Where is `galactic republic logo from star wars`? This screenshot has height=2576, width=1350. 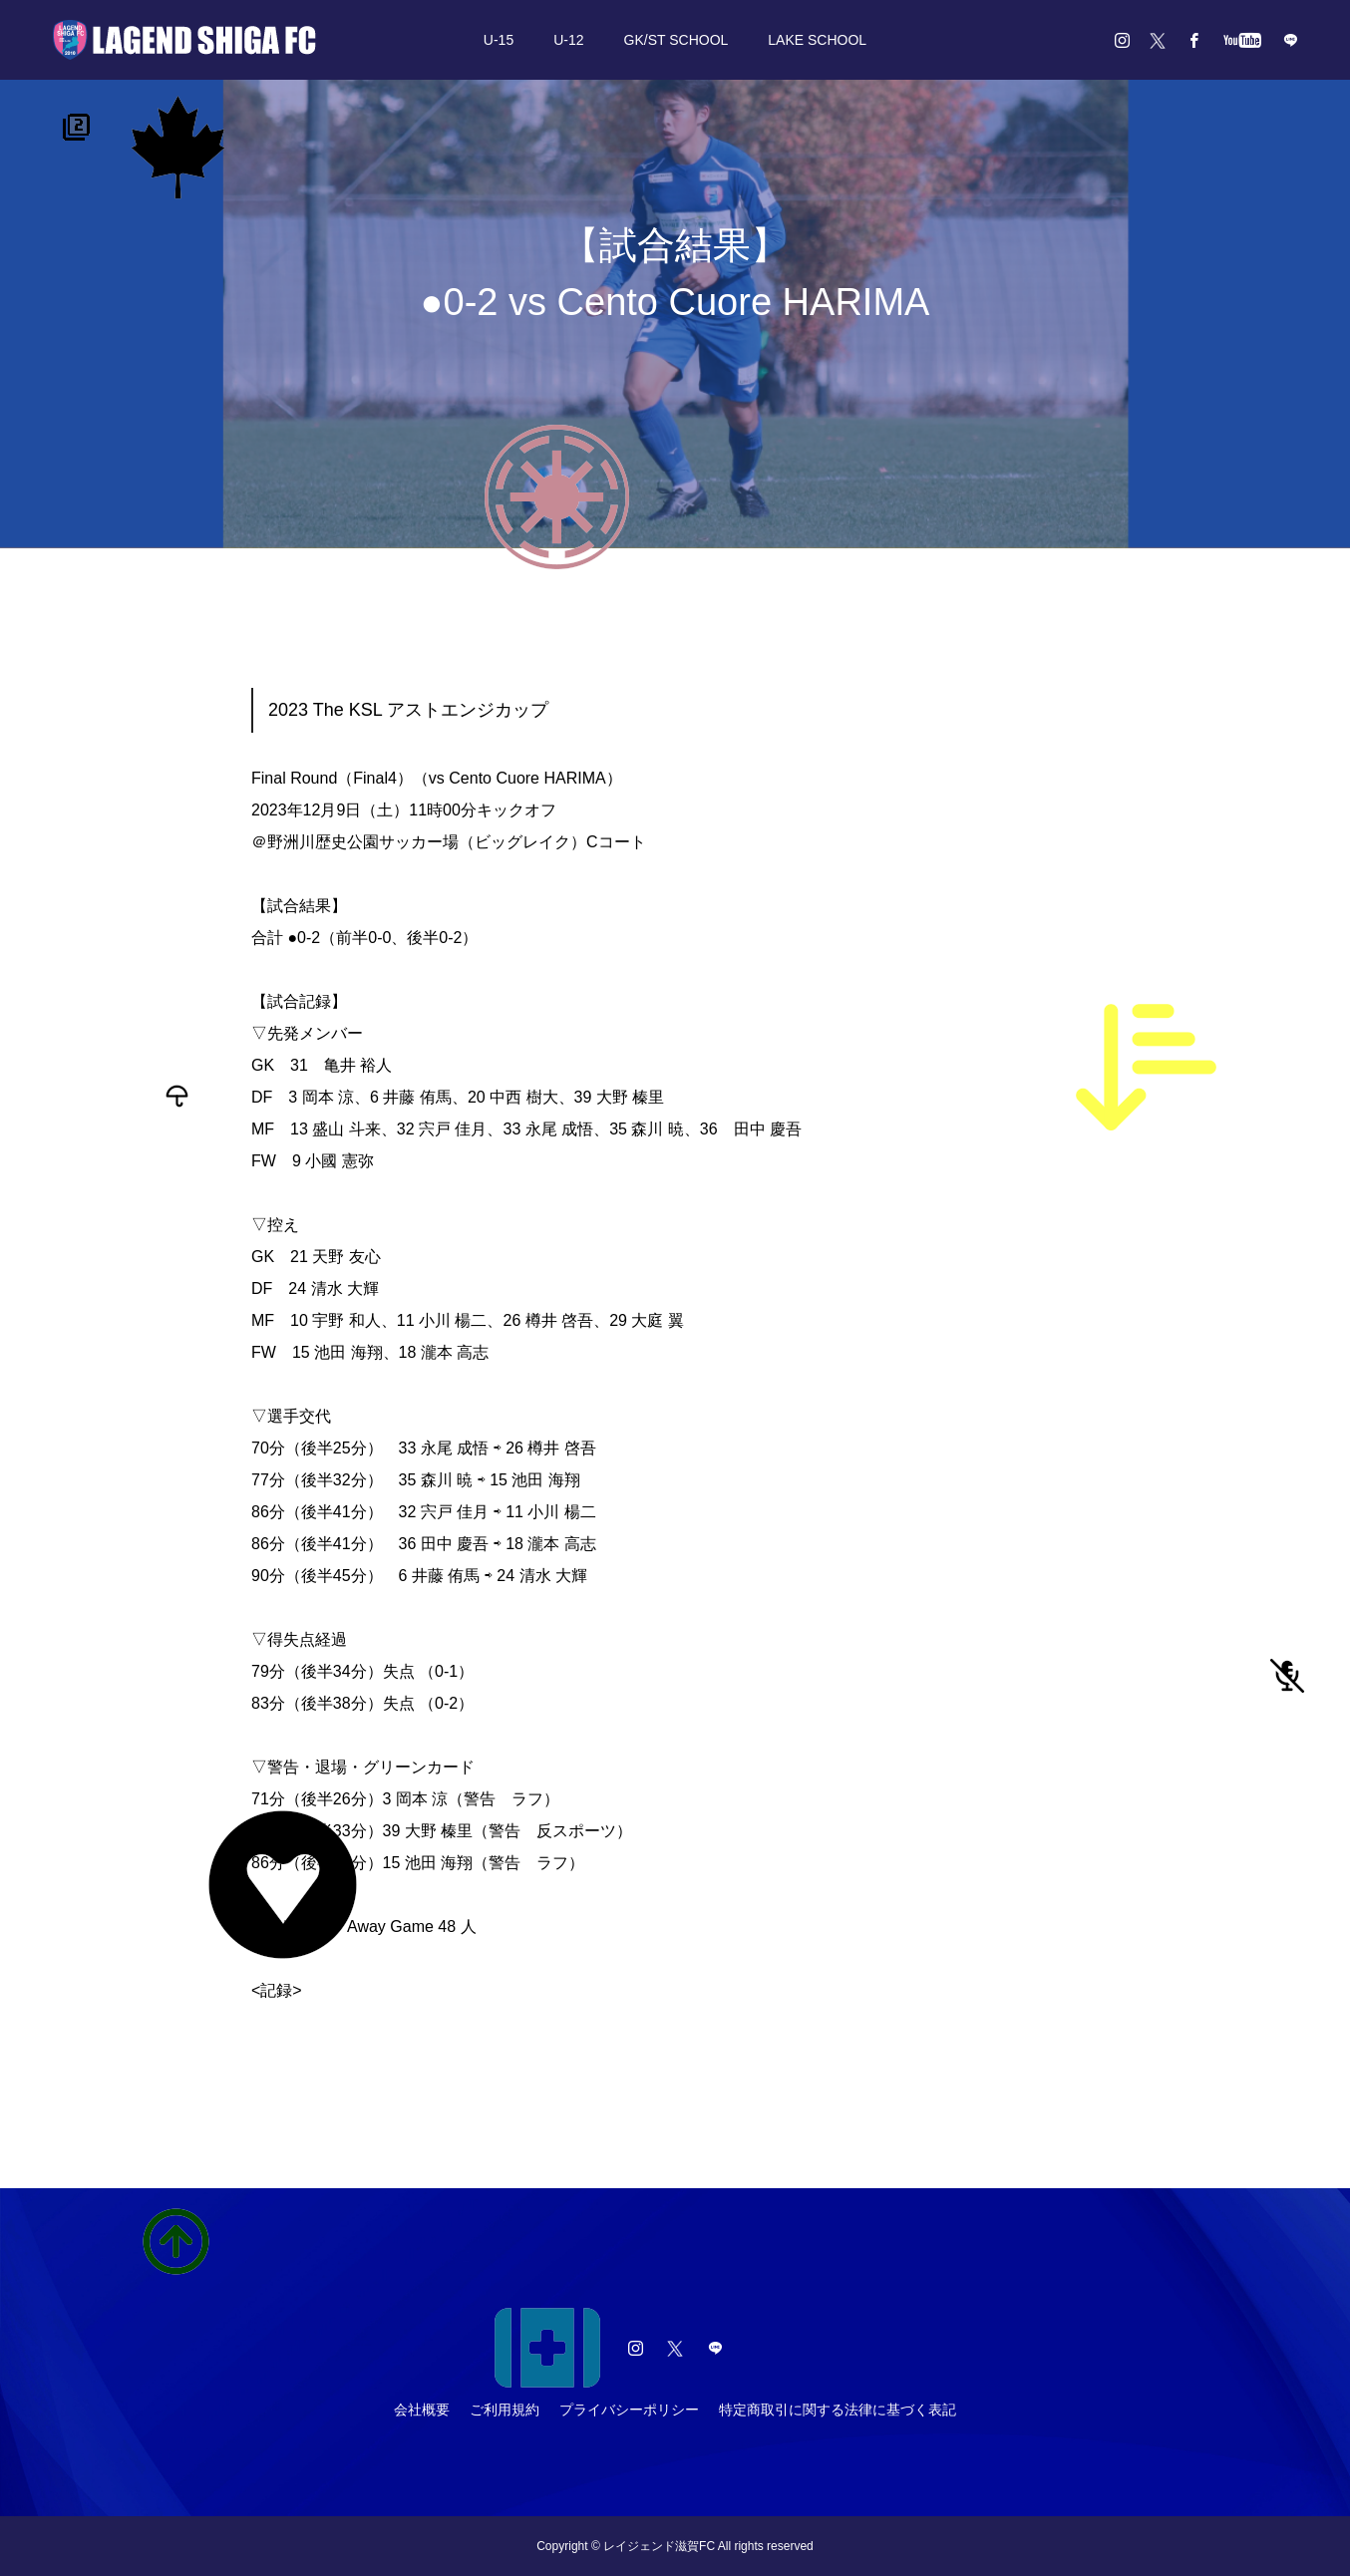 galactic republic logo from star wars is located at coordinates (556, 496).